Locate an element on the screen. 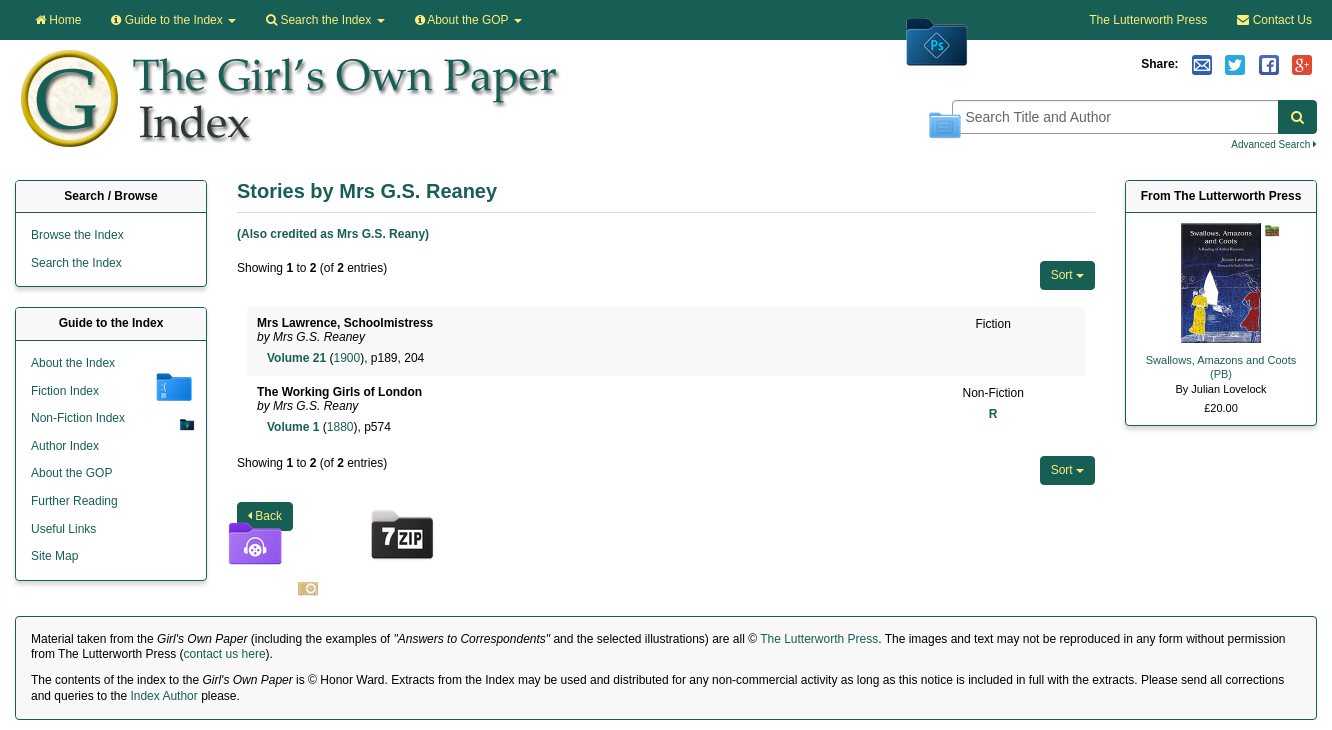 The height and width of the screenshot is (730, 1332). open minecraft game files folder is located at coordinates (1272, 231).